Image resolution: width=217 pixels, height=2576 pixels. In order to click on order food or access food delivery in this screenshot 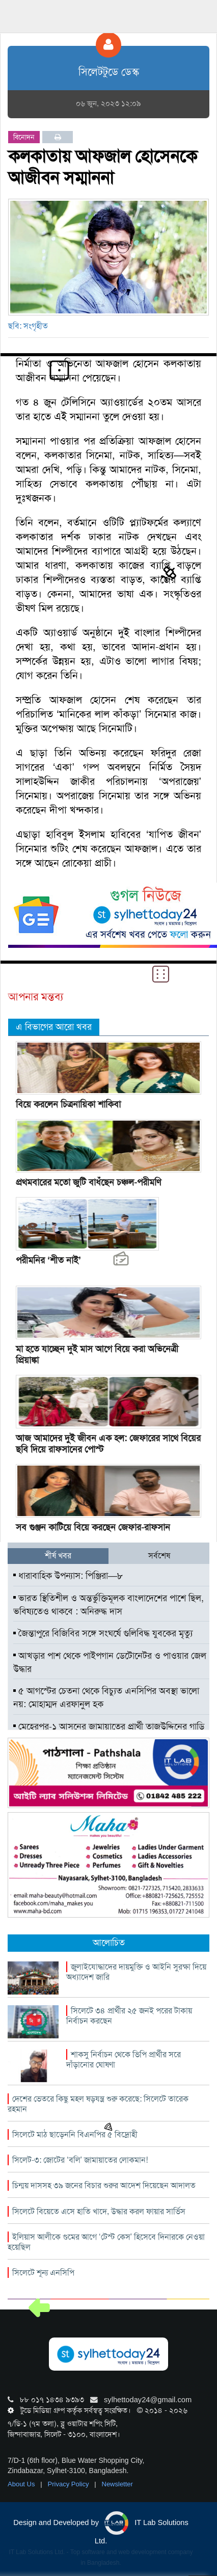, I will do `click(108, 2127)`.